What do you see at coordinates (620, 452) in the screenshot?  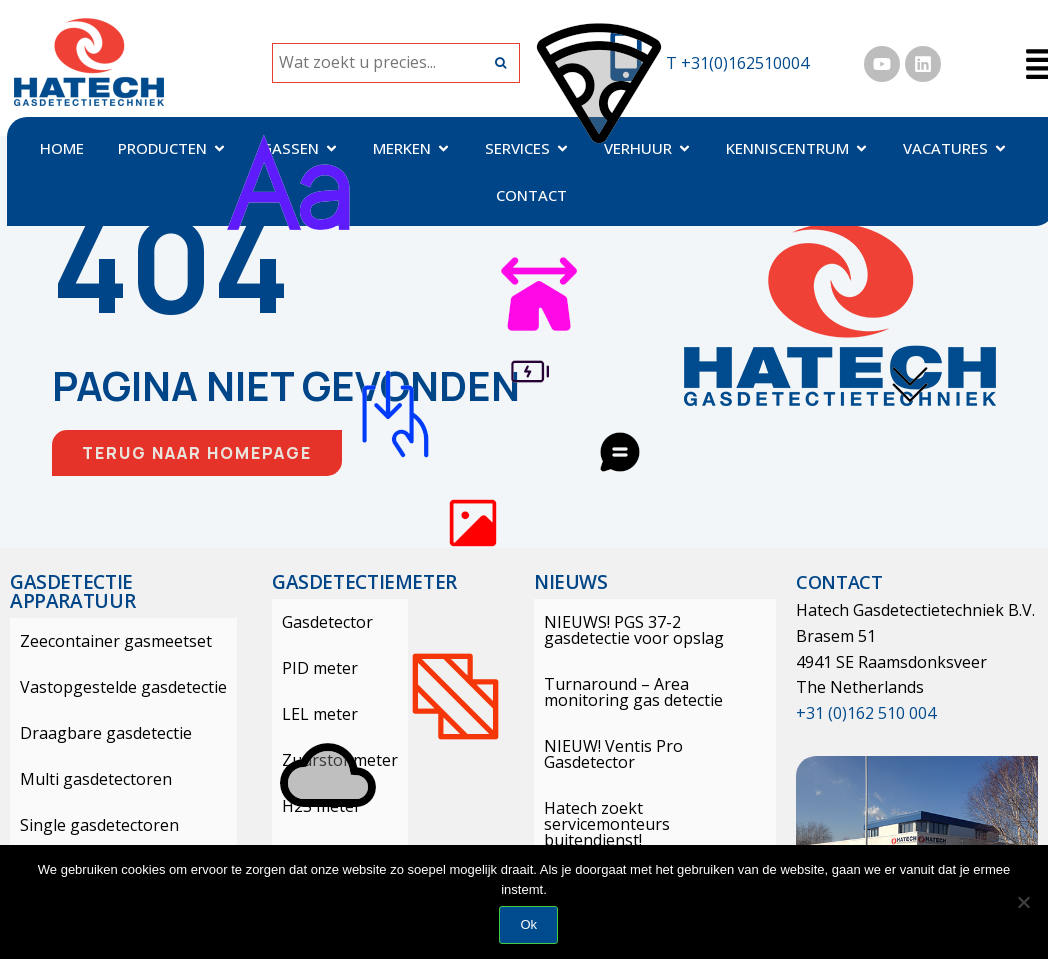 I see `open chat or messaging` at bounding box center [620, 452].